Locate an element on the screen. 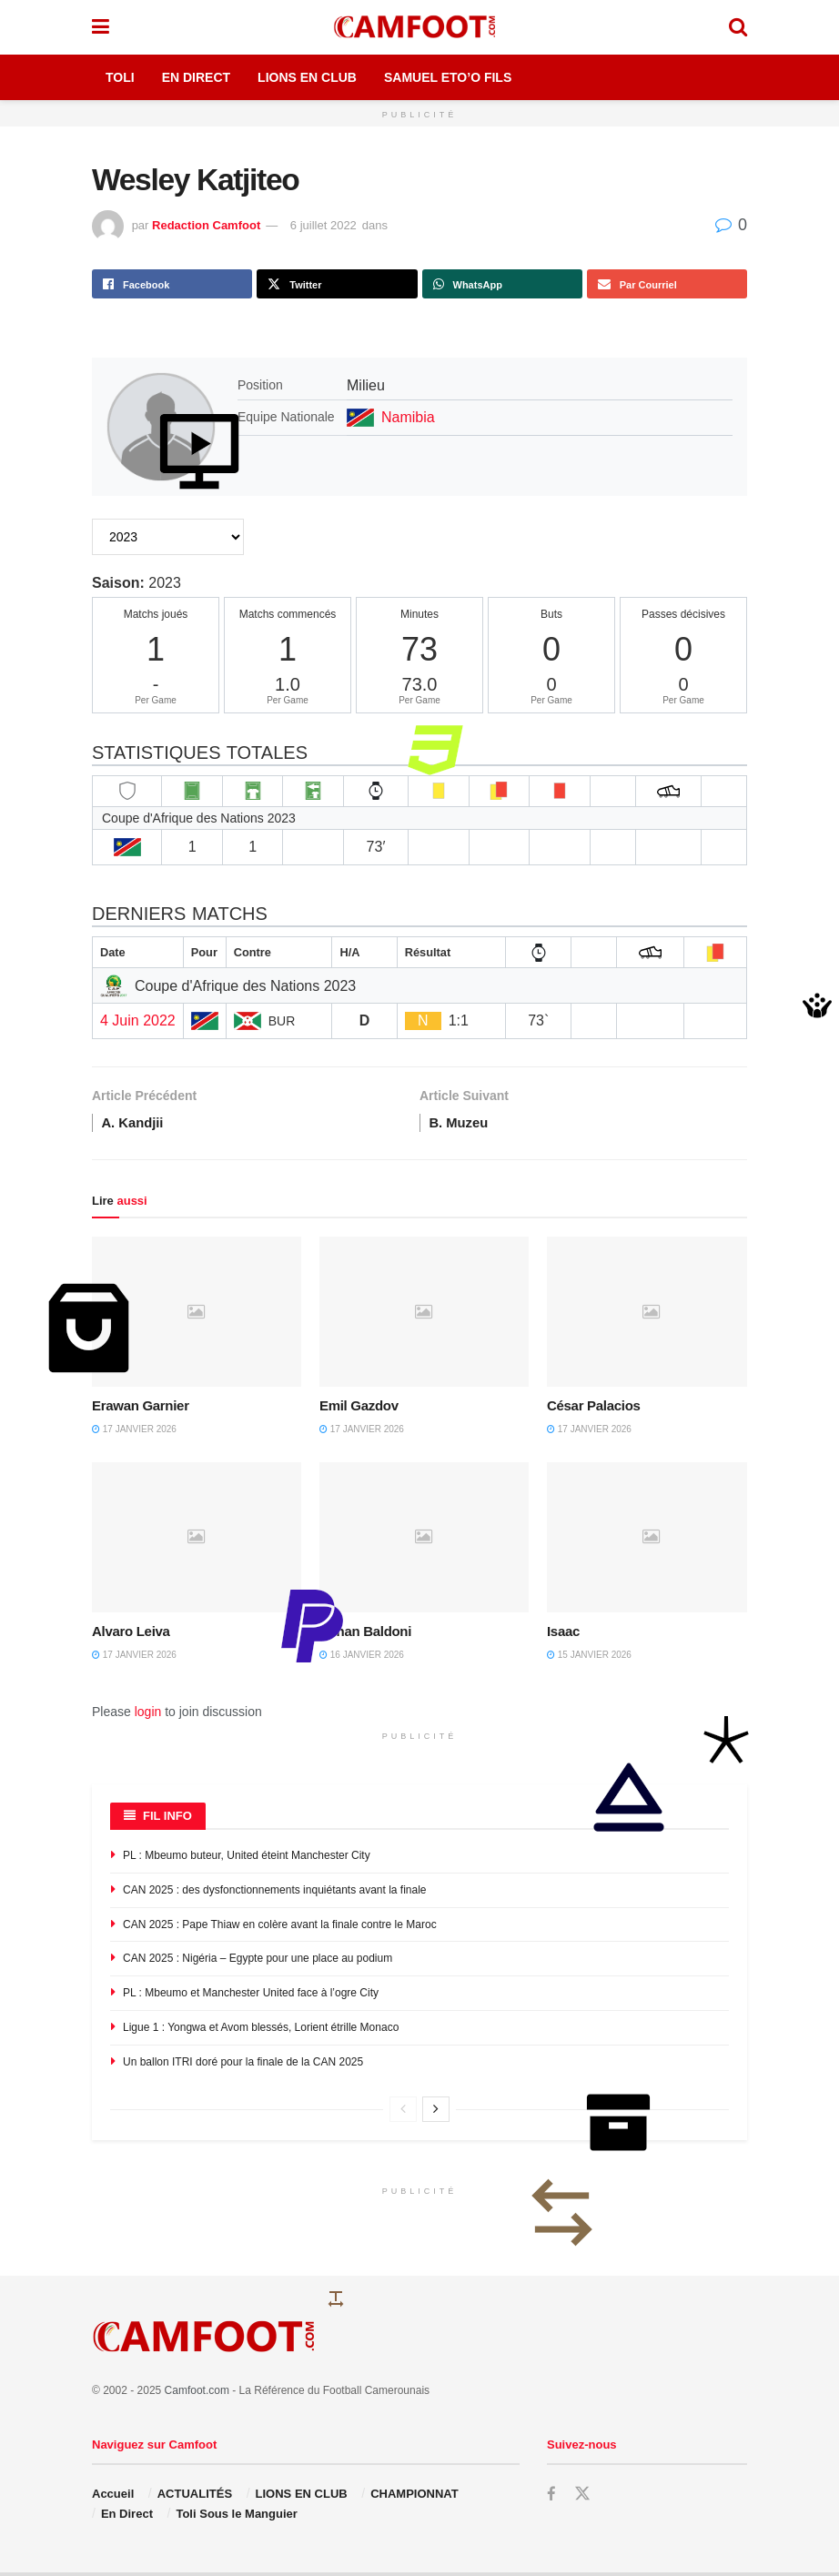 This screenshot has width=839, height=2576. eject media or disc is located at coordinates (629, 1801).